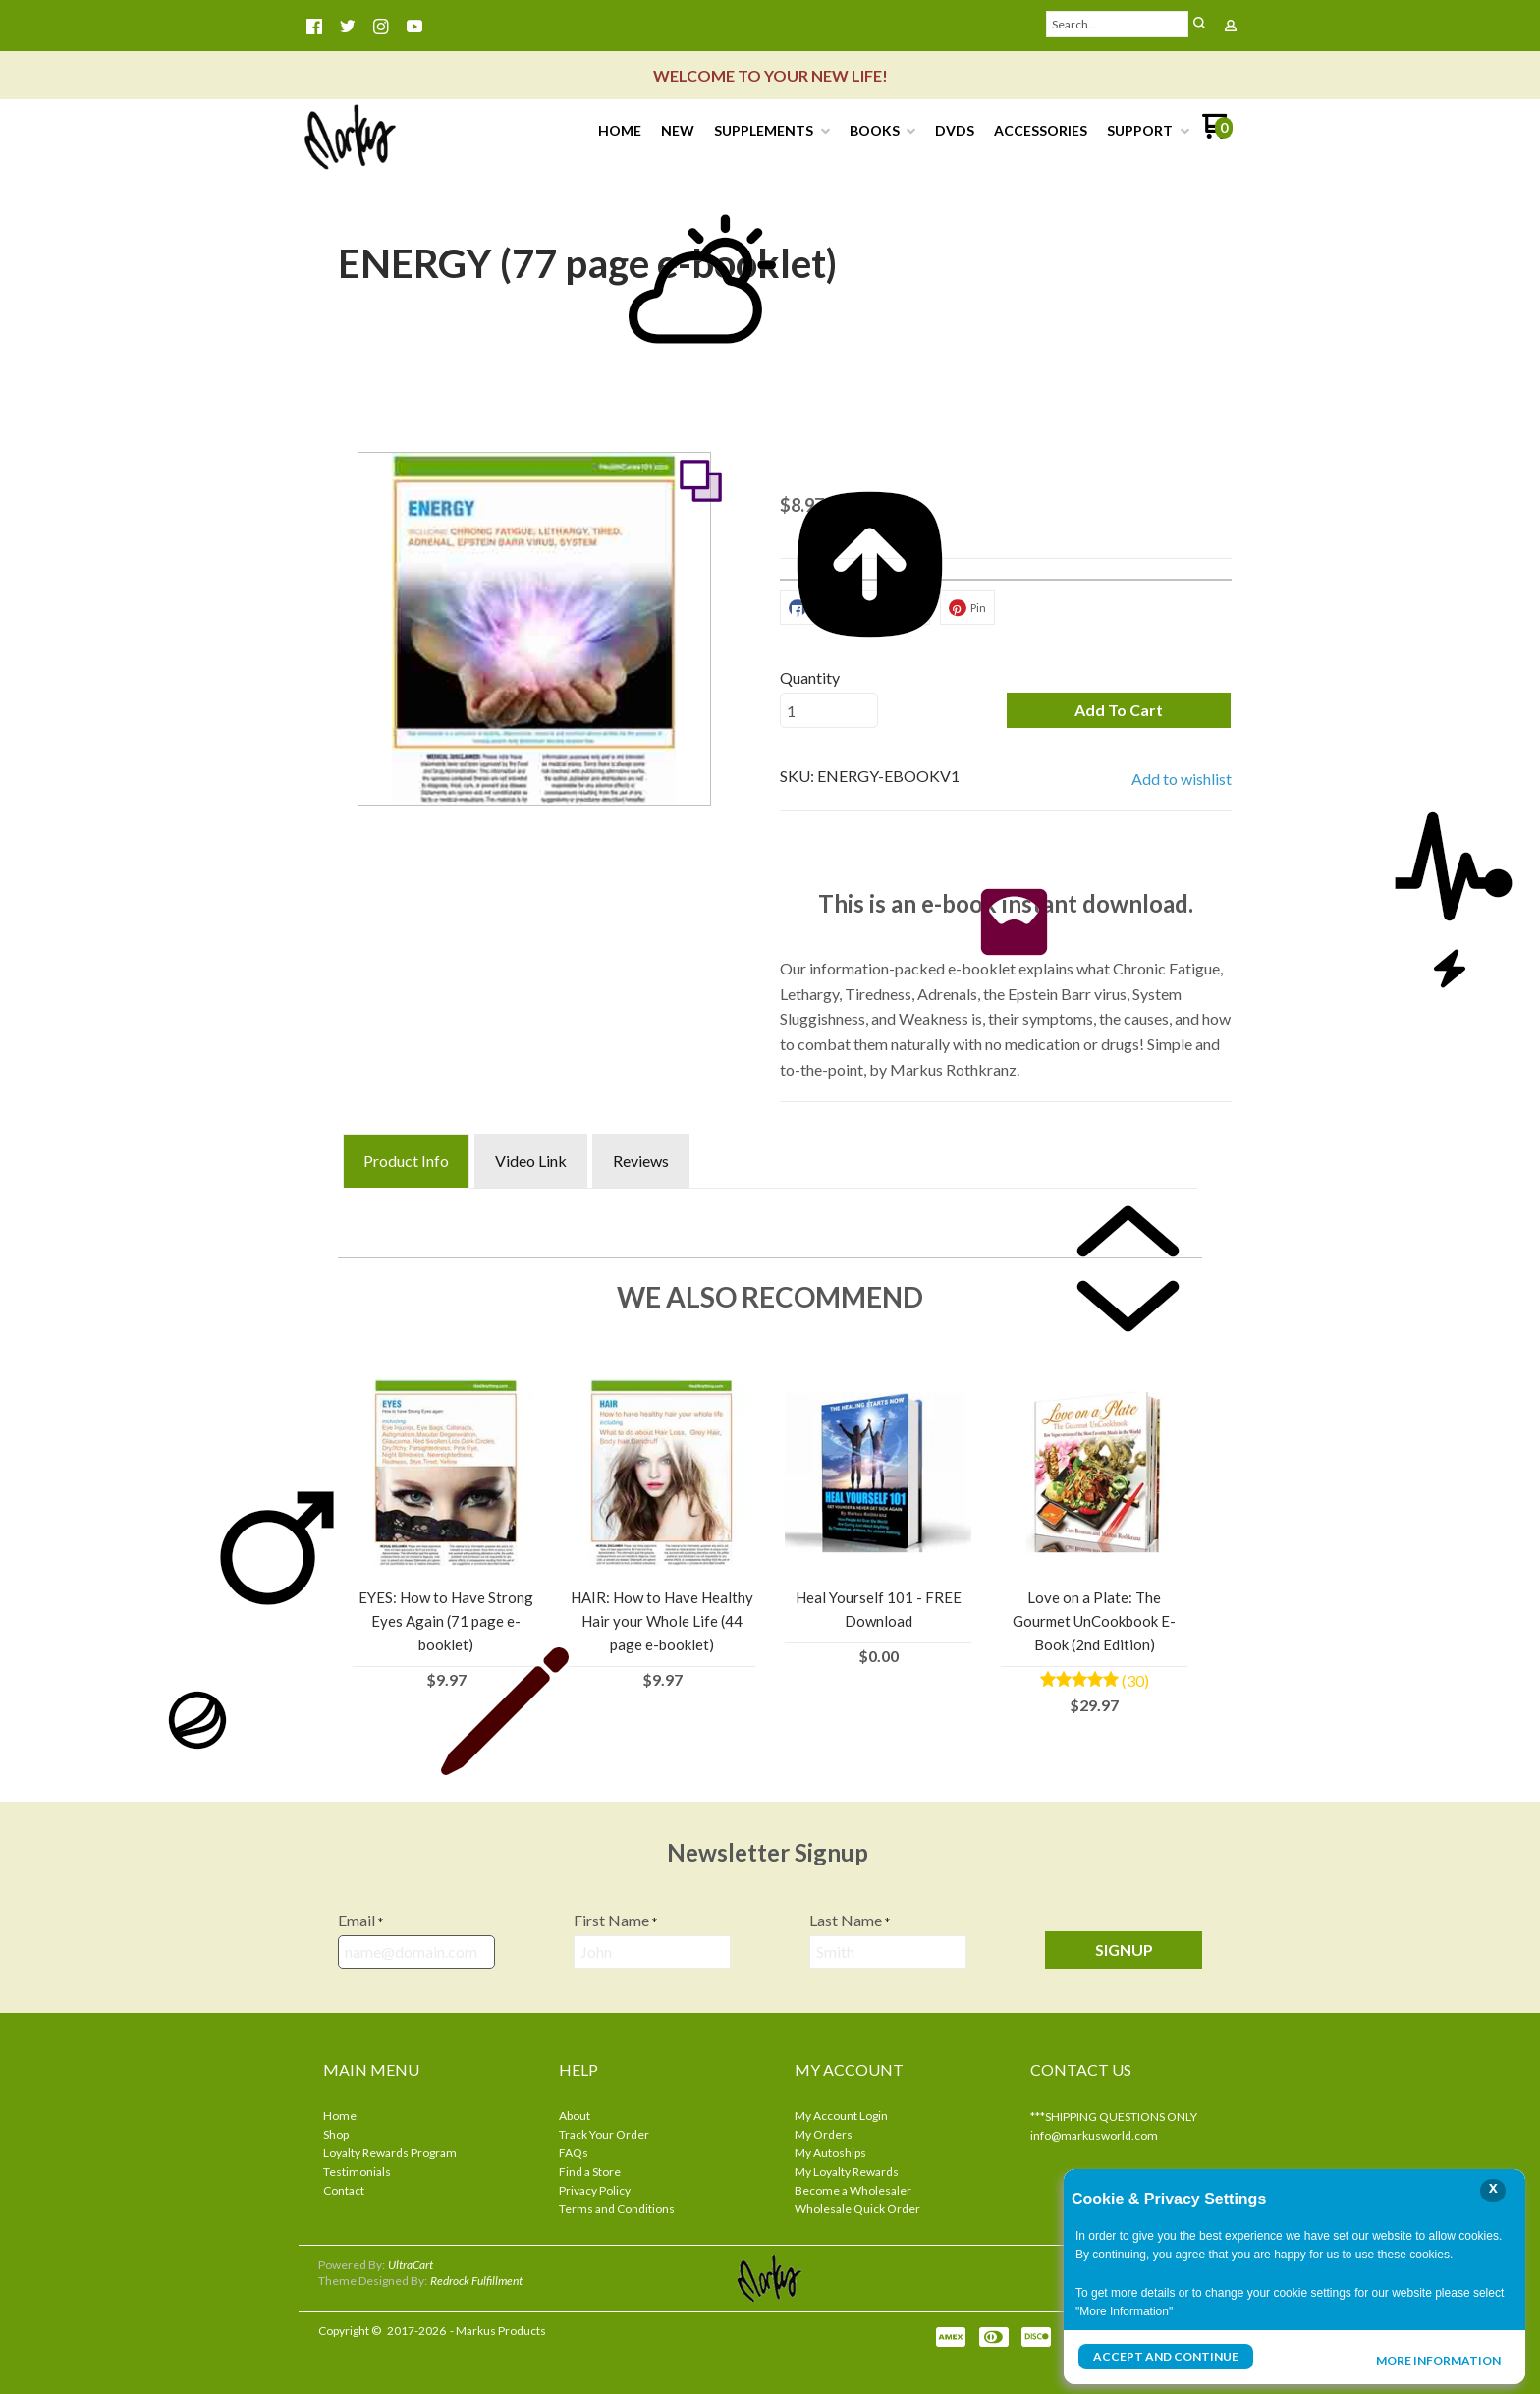 This screenshot has height=2394, width=1540. What do you see at coordinates (1454, 866) in the screenshot?
I see `view activity or health metrics` at bounding box center [1454, 866].